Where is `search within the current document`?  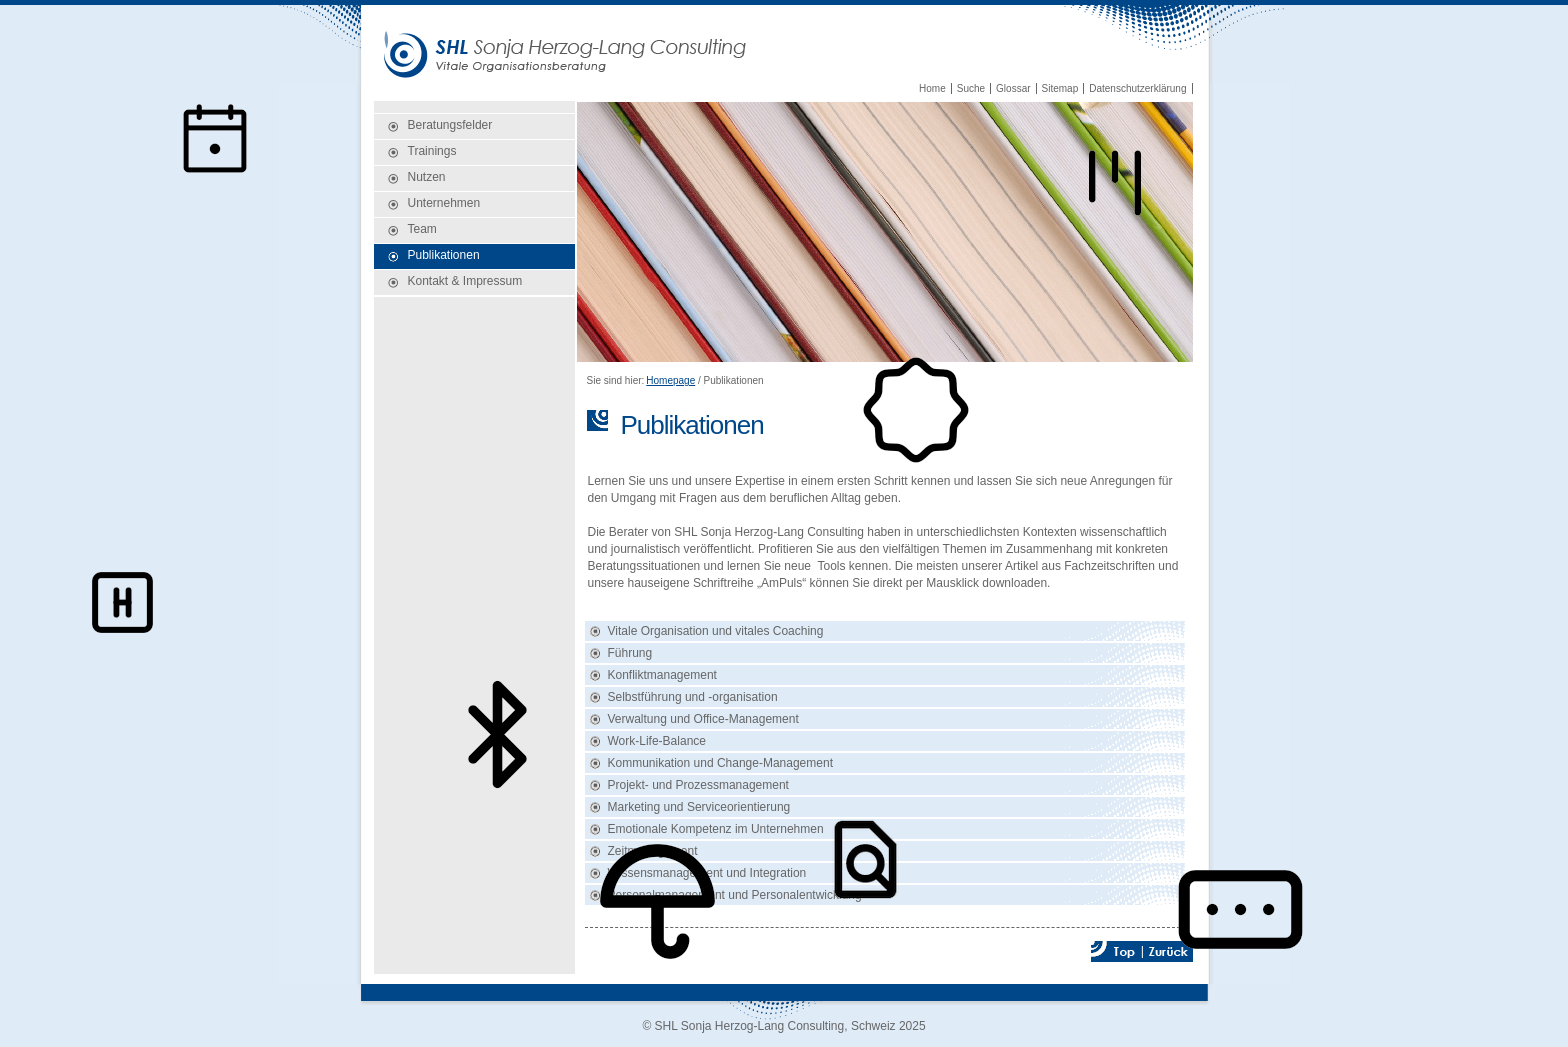
search within the current document is located at coordinates (865, 859).